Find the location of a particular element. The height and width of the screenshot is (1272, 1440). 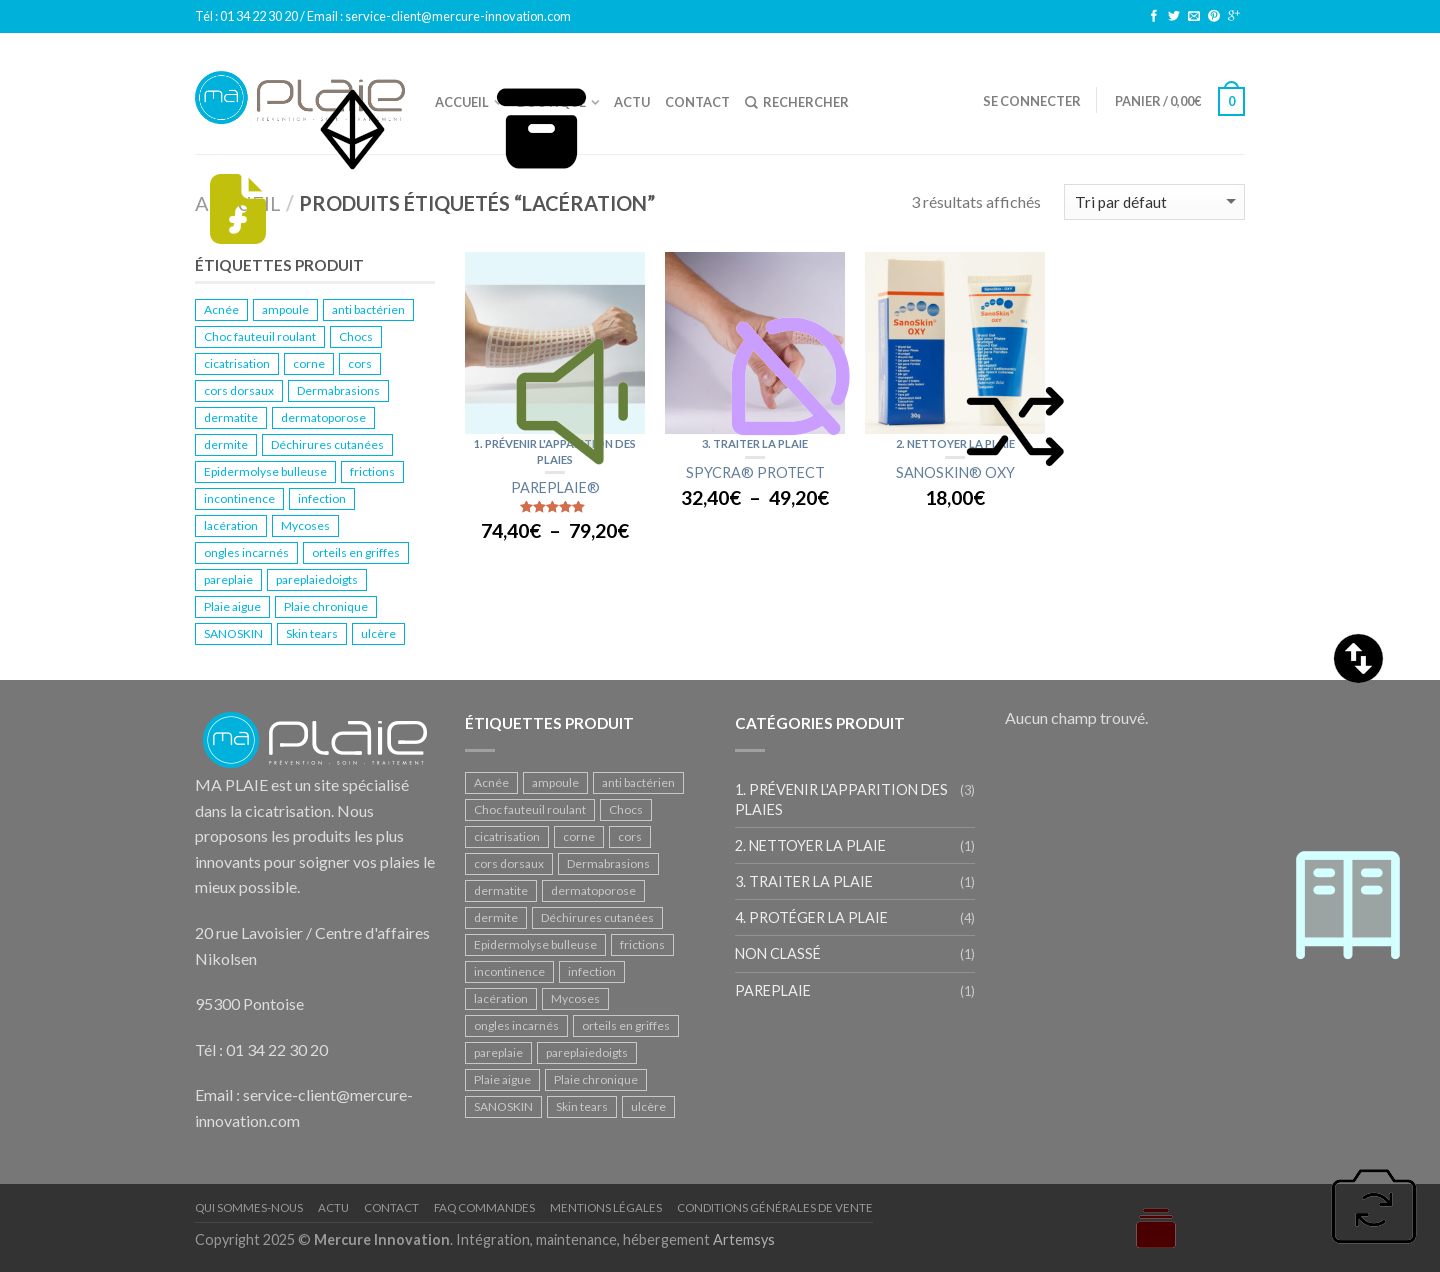

view ethereum wallet or balance is located at coordinates (352, 129).